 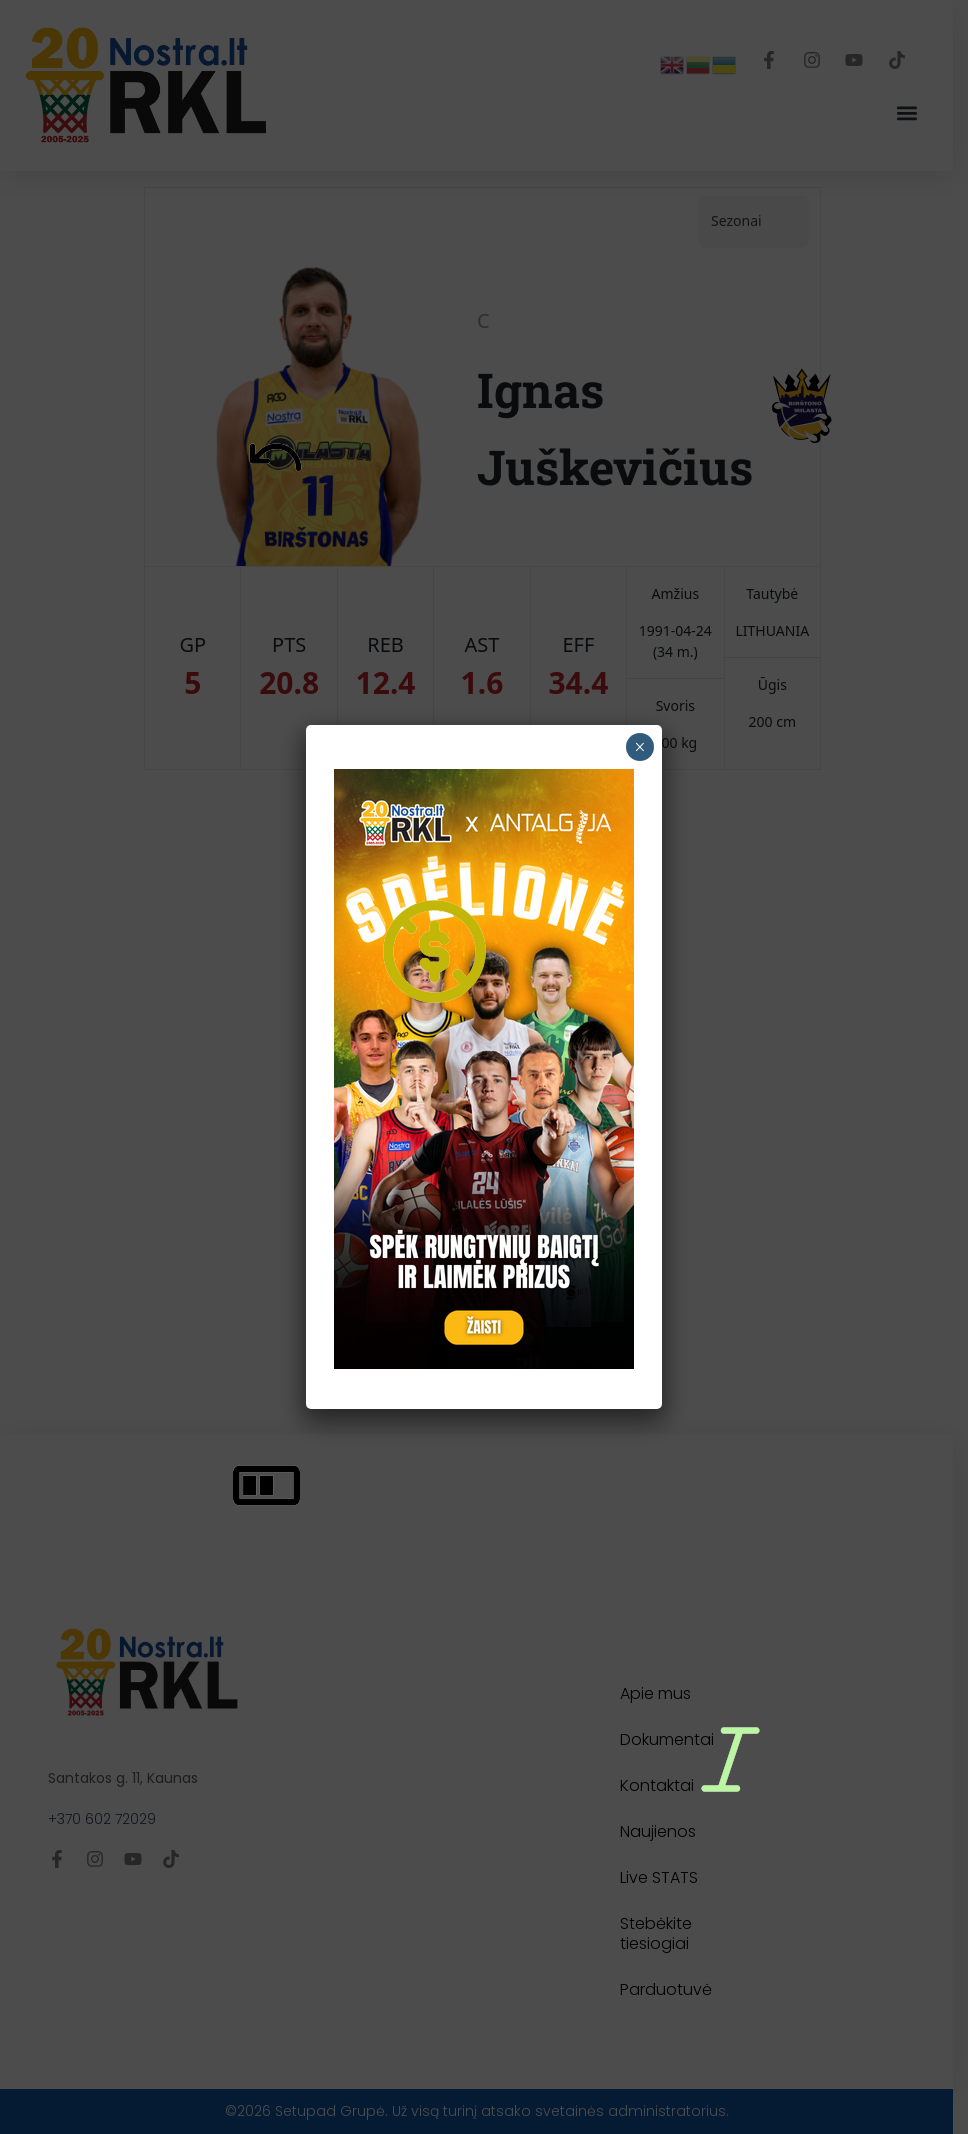 What do you see at coordinates (276, 455) in the screenshot?
I see `undo last action` at bounding box center [276, 455].